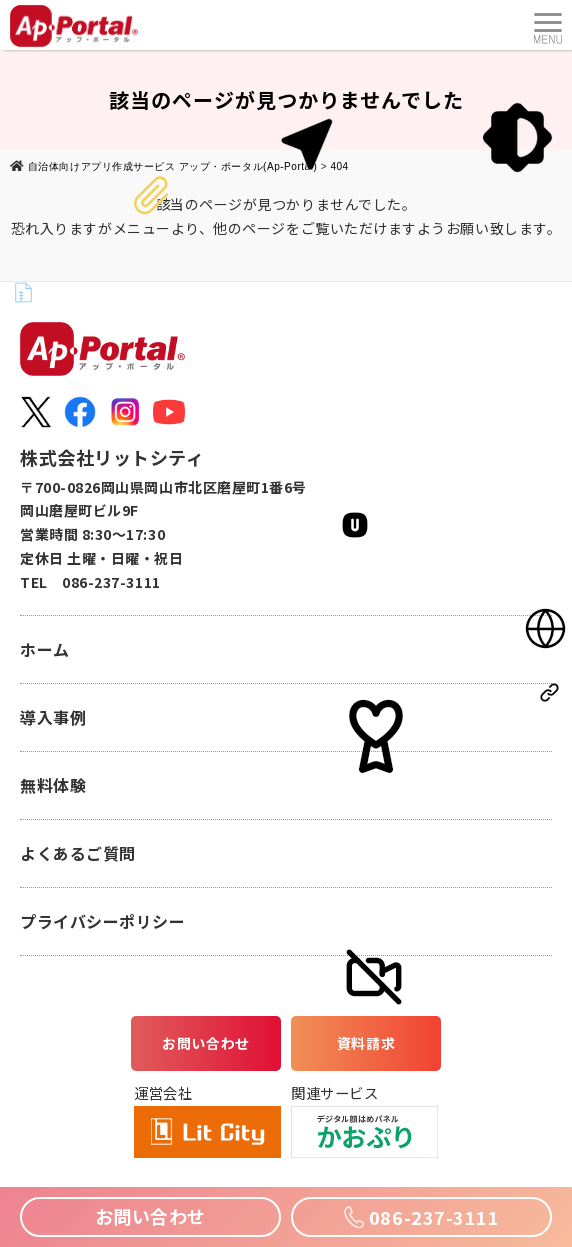  Describe the element at coordinates (307, 143) in the screenshot. I see `access nearby places or points of interest` at that location.